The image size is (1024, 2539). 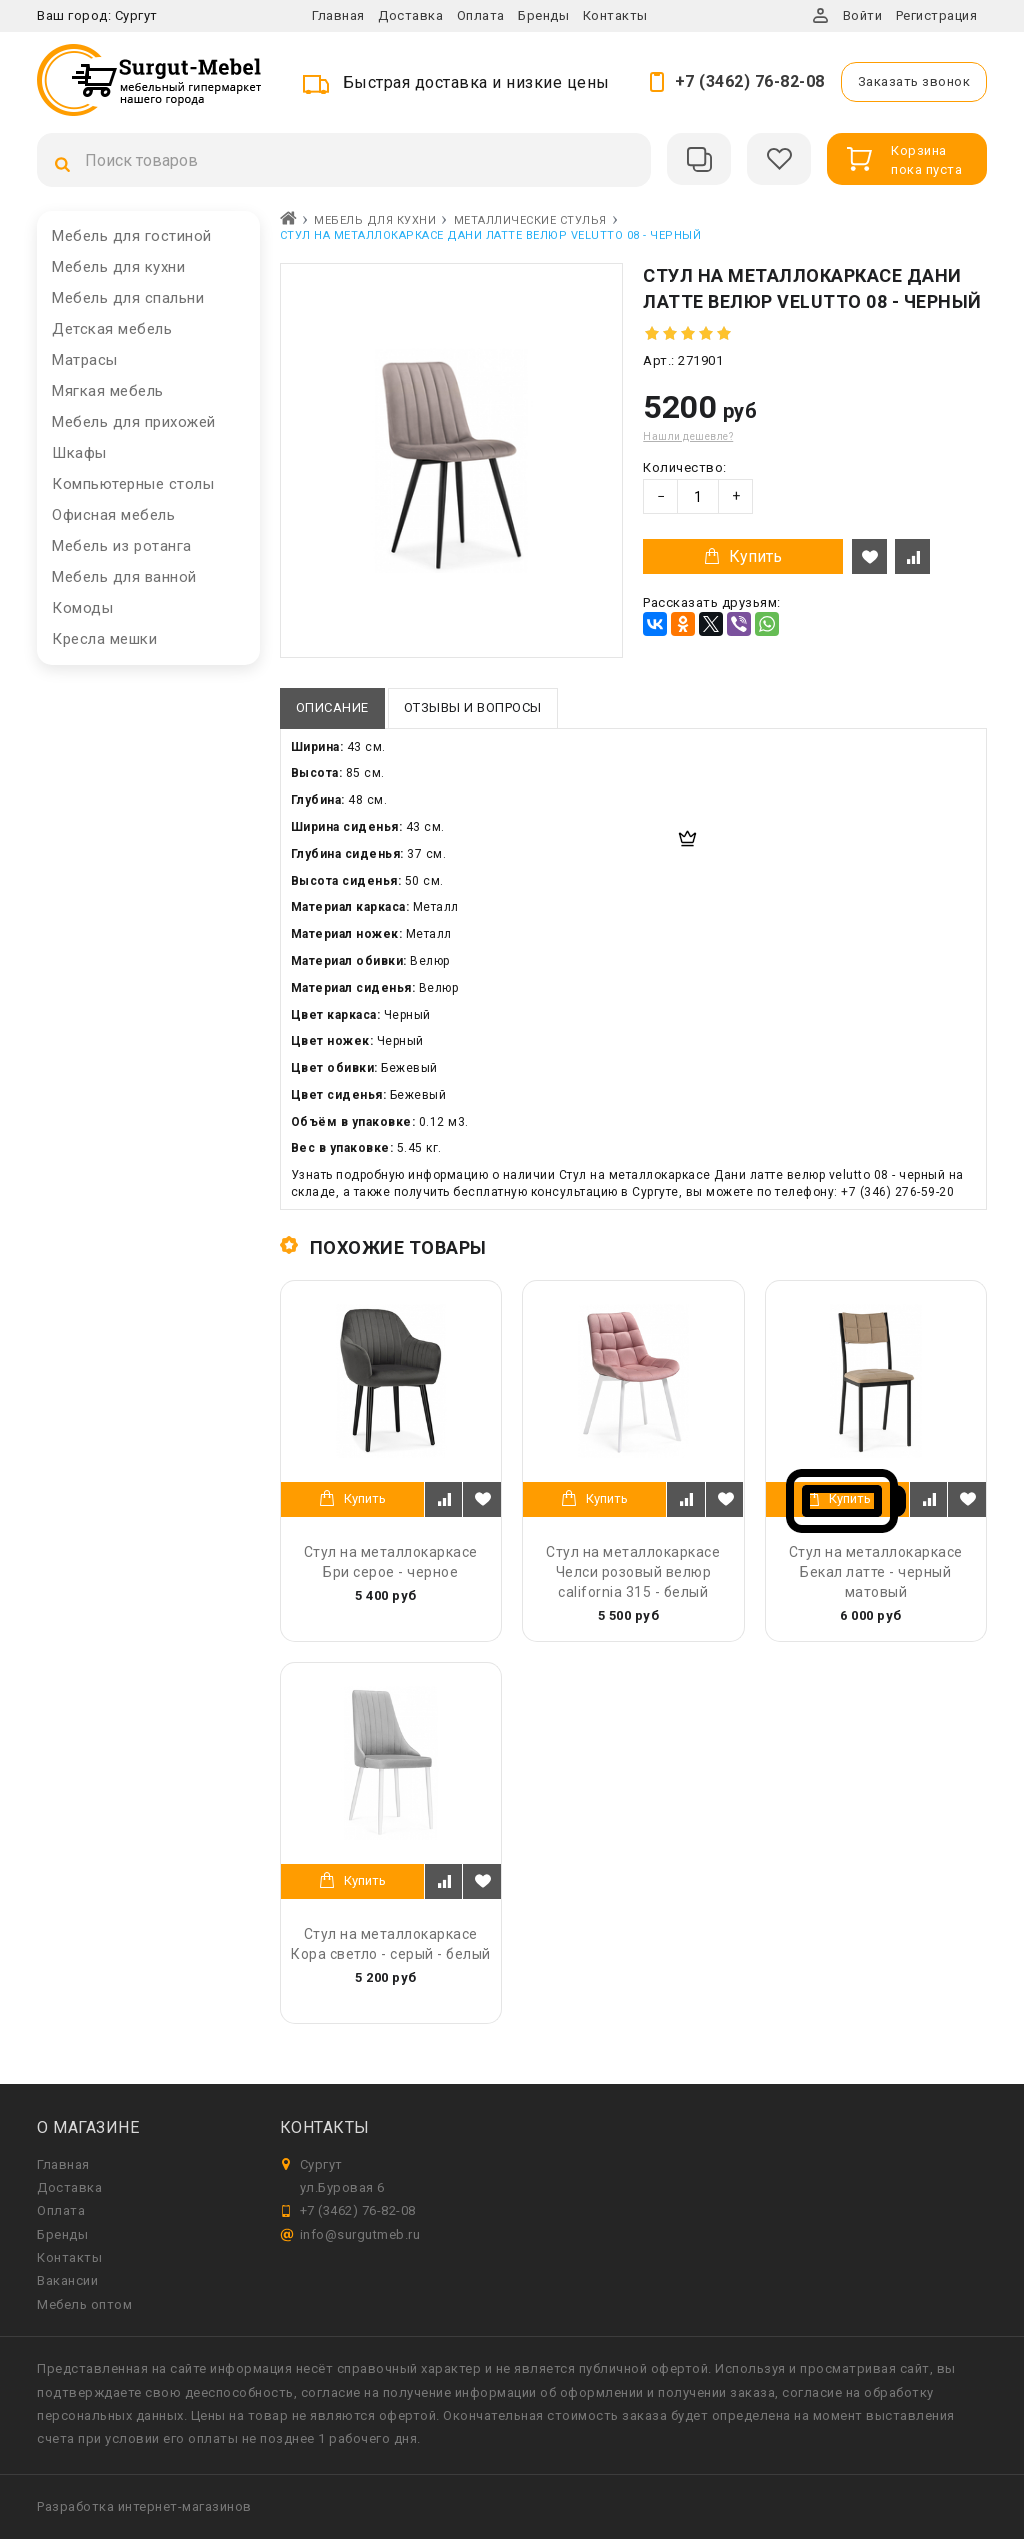 What do you see at coordinates (846, 1497) in the screenshot?
I see `indicates battery is fully charged` at bounding box center [846, 1497].